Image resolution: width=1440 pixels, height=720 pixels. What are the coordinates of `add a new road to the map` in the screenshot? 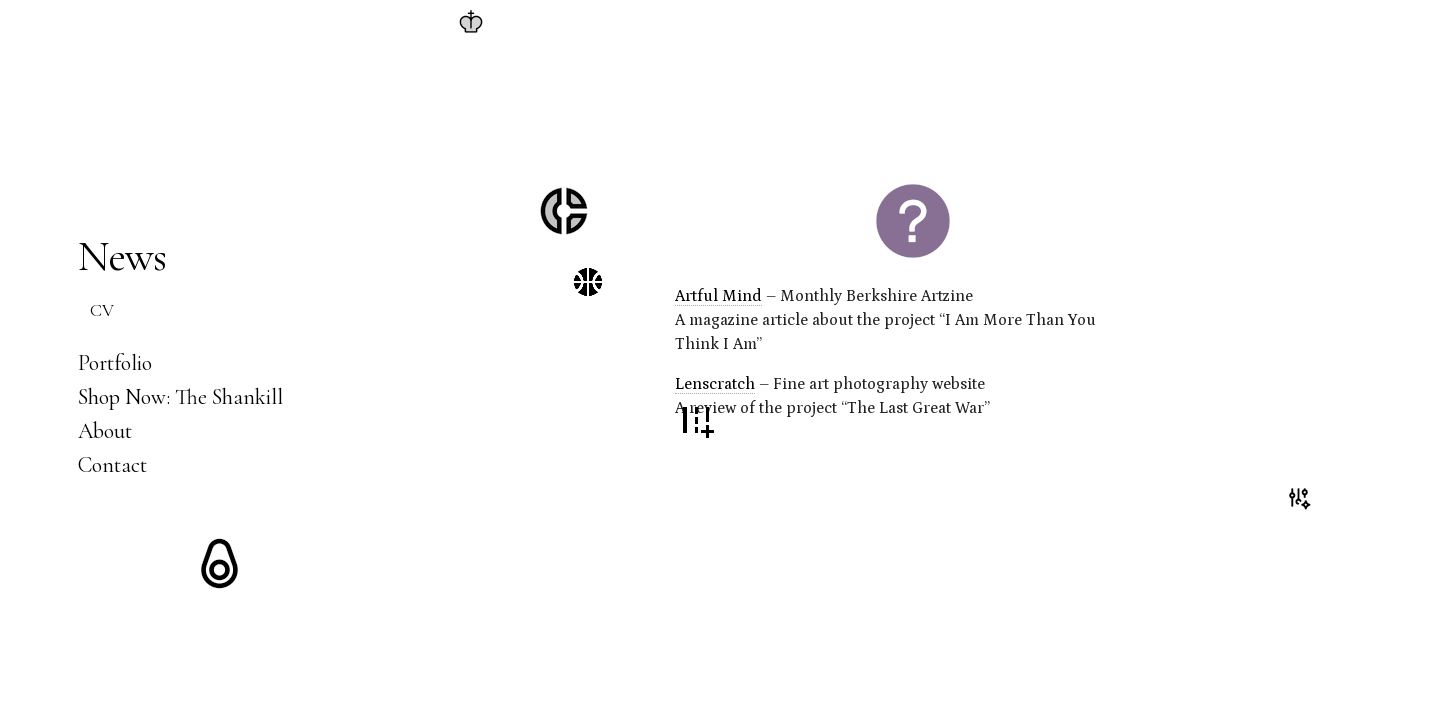 It's located at (696, 420).